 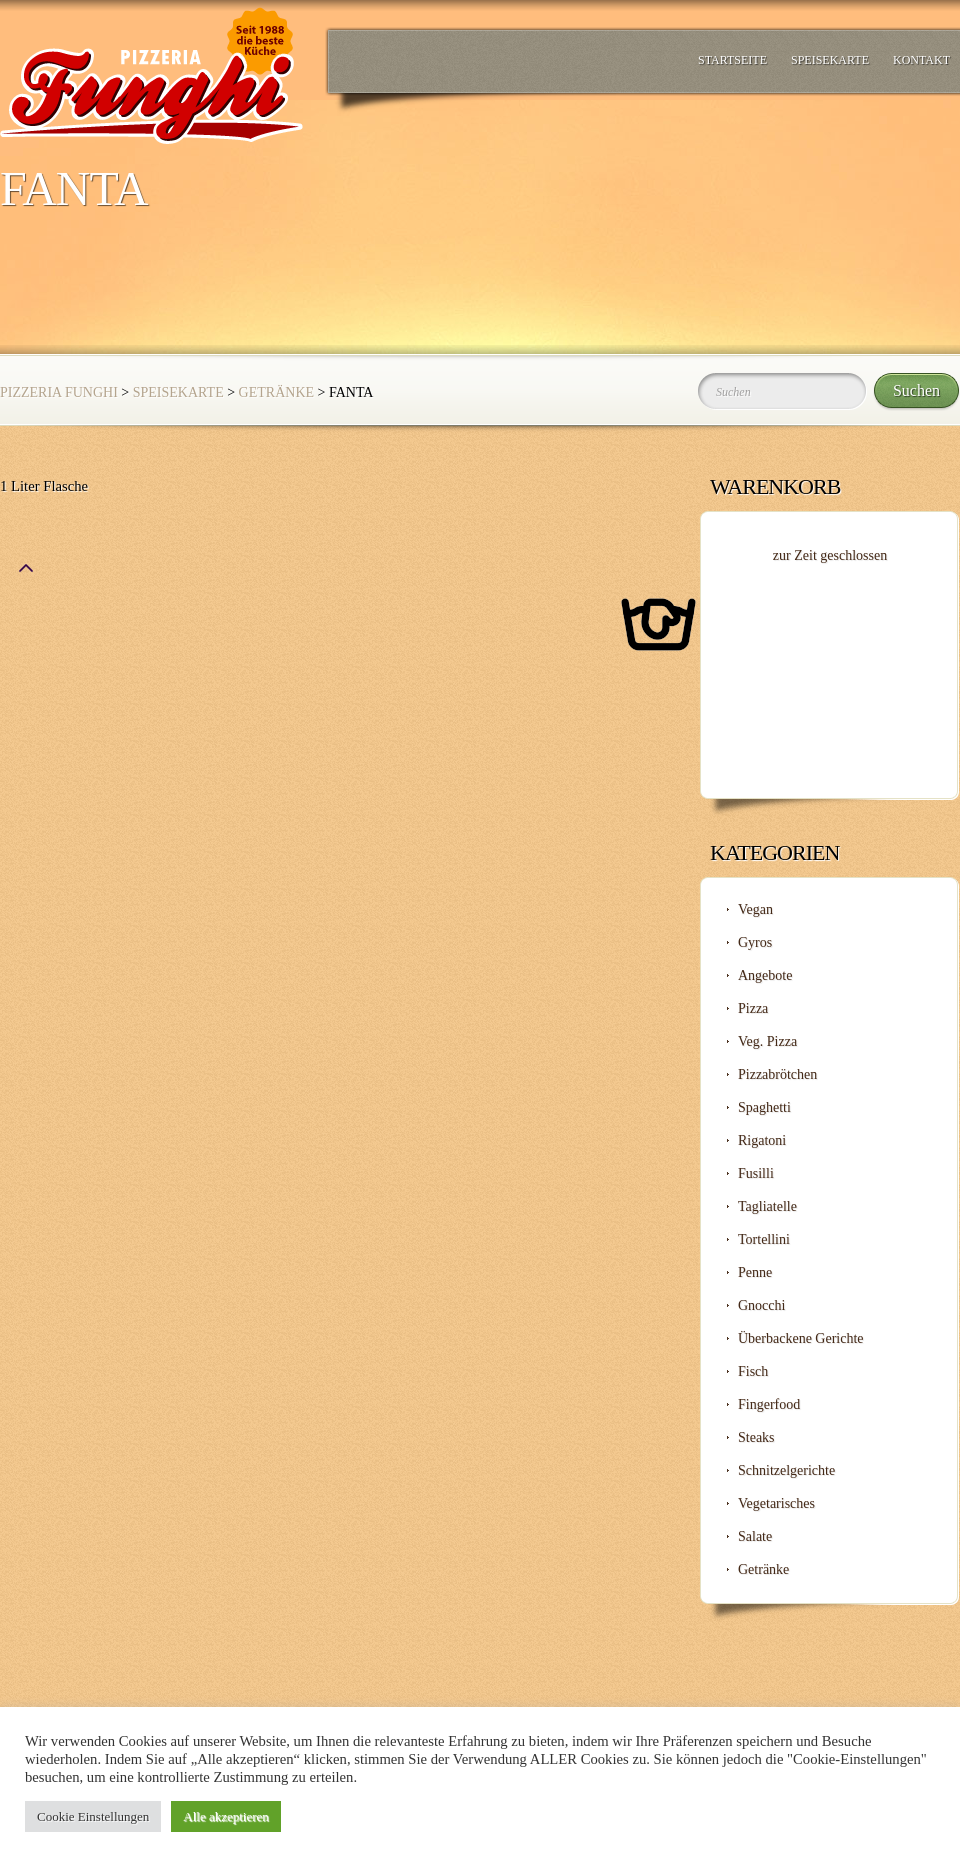 What do you see at coordinates (658, 624) in the screenshot?
I see `wash hands reminder or hygiene indicator` at bounding box center [658, 624].